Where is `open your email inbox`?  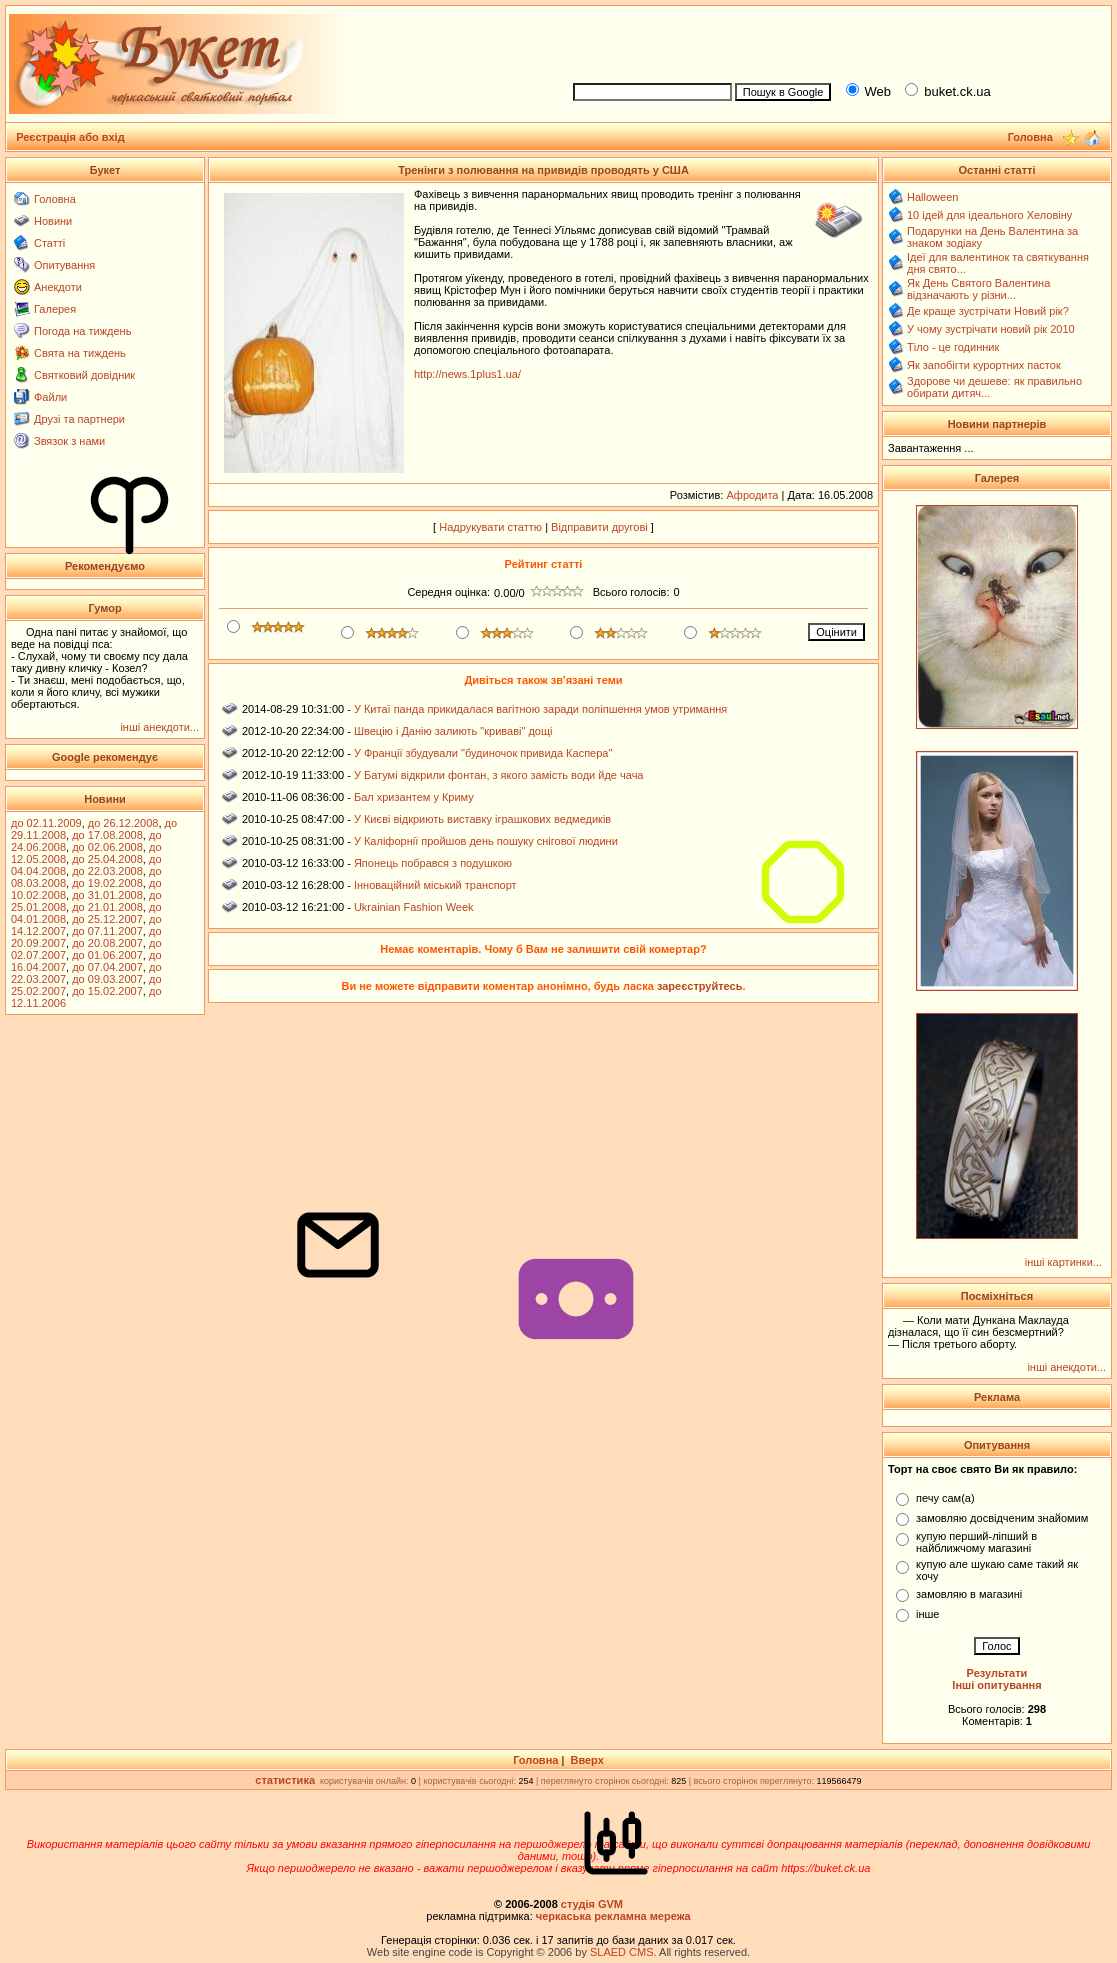
open your email inbox is located at coordinates (338, 1245).